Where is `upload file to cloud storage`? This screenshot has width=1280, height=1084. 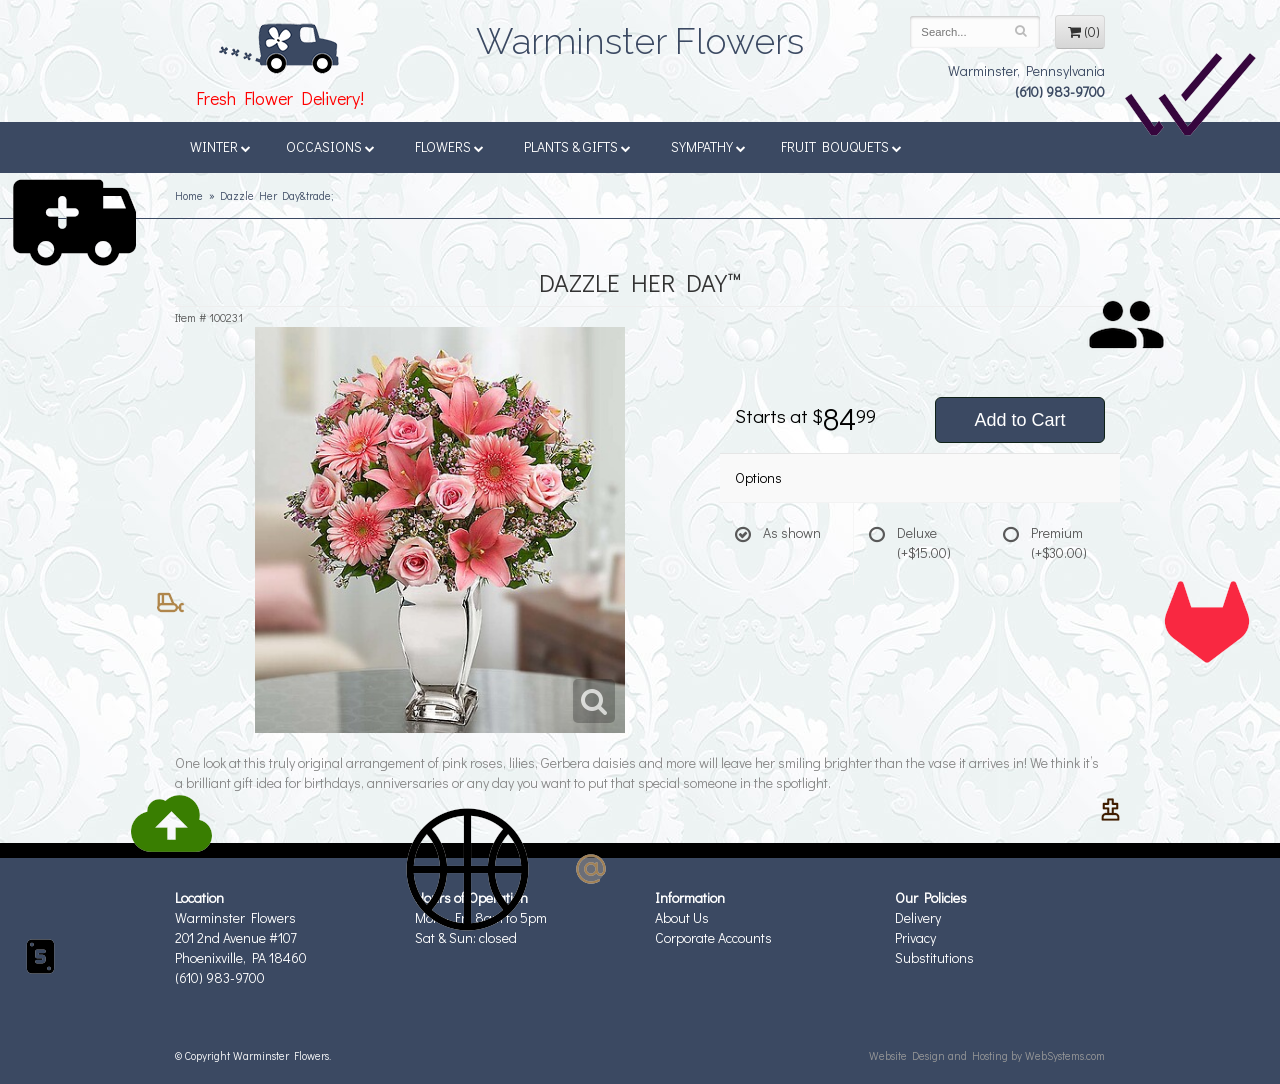
upload file to cloud storage is located at coordinates (171, 823).